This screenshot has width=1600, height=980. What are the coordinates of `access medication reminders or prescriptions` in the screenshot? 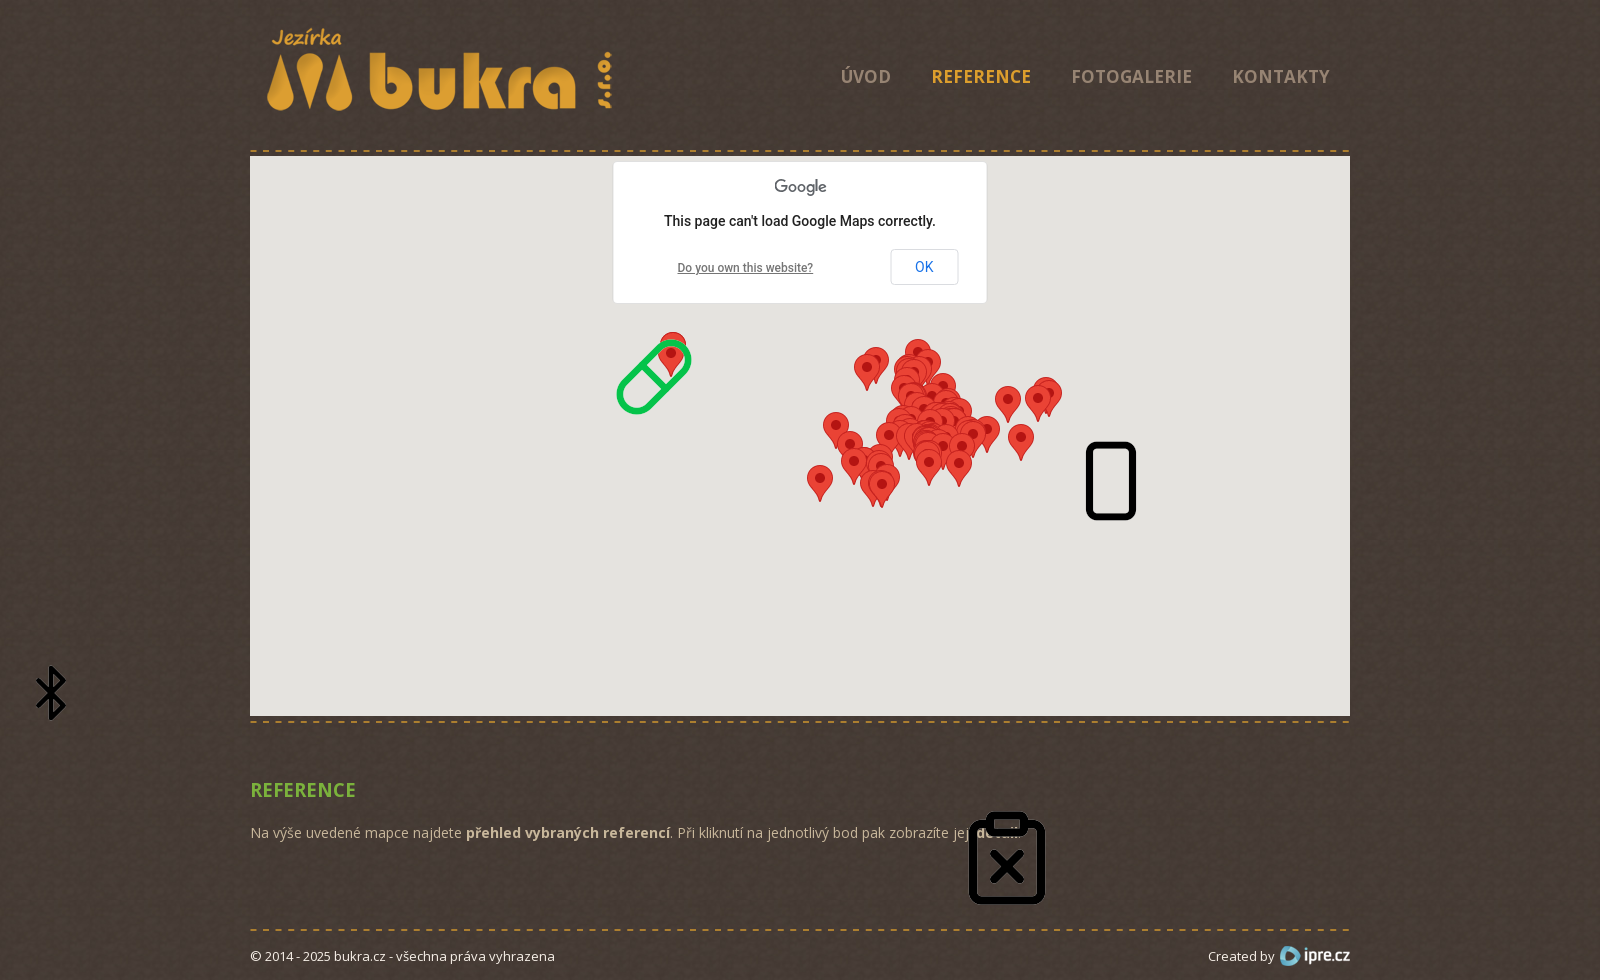 It's located at (654, 377).